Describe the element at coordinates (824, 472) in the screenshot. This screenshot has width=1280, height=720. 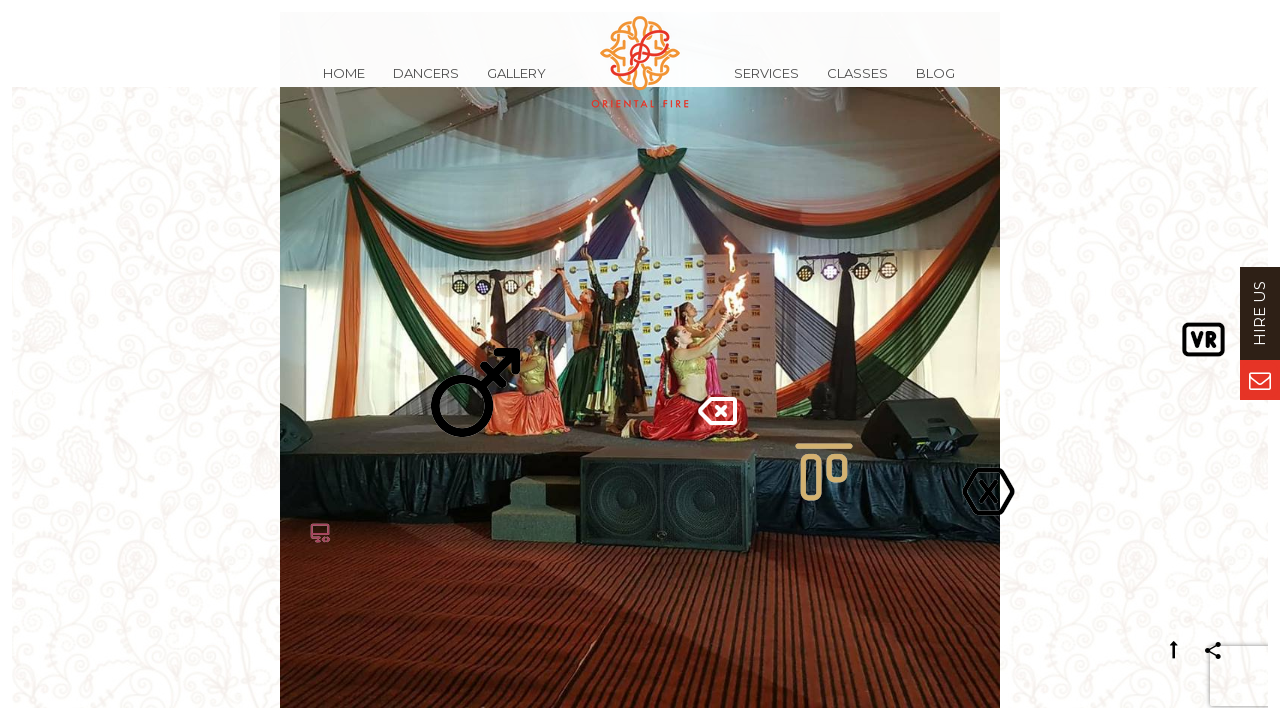
I see `align items to the top edge` at that location.